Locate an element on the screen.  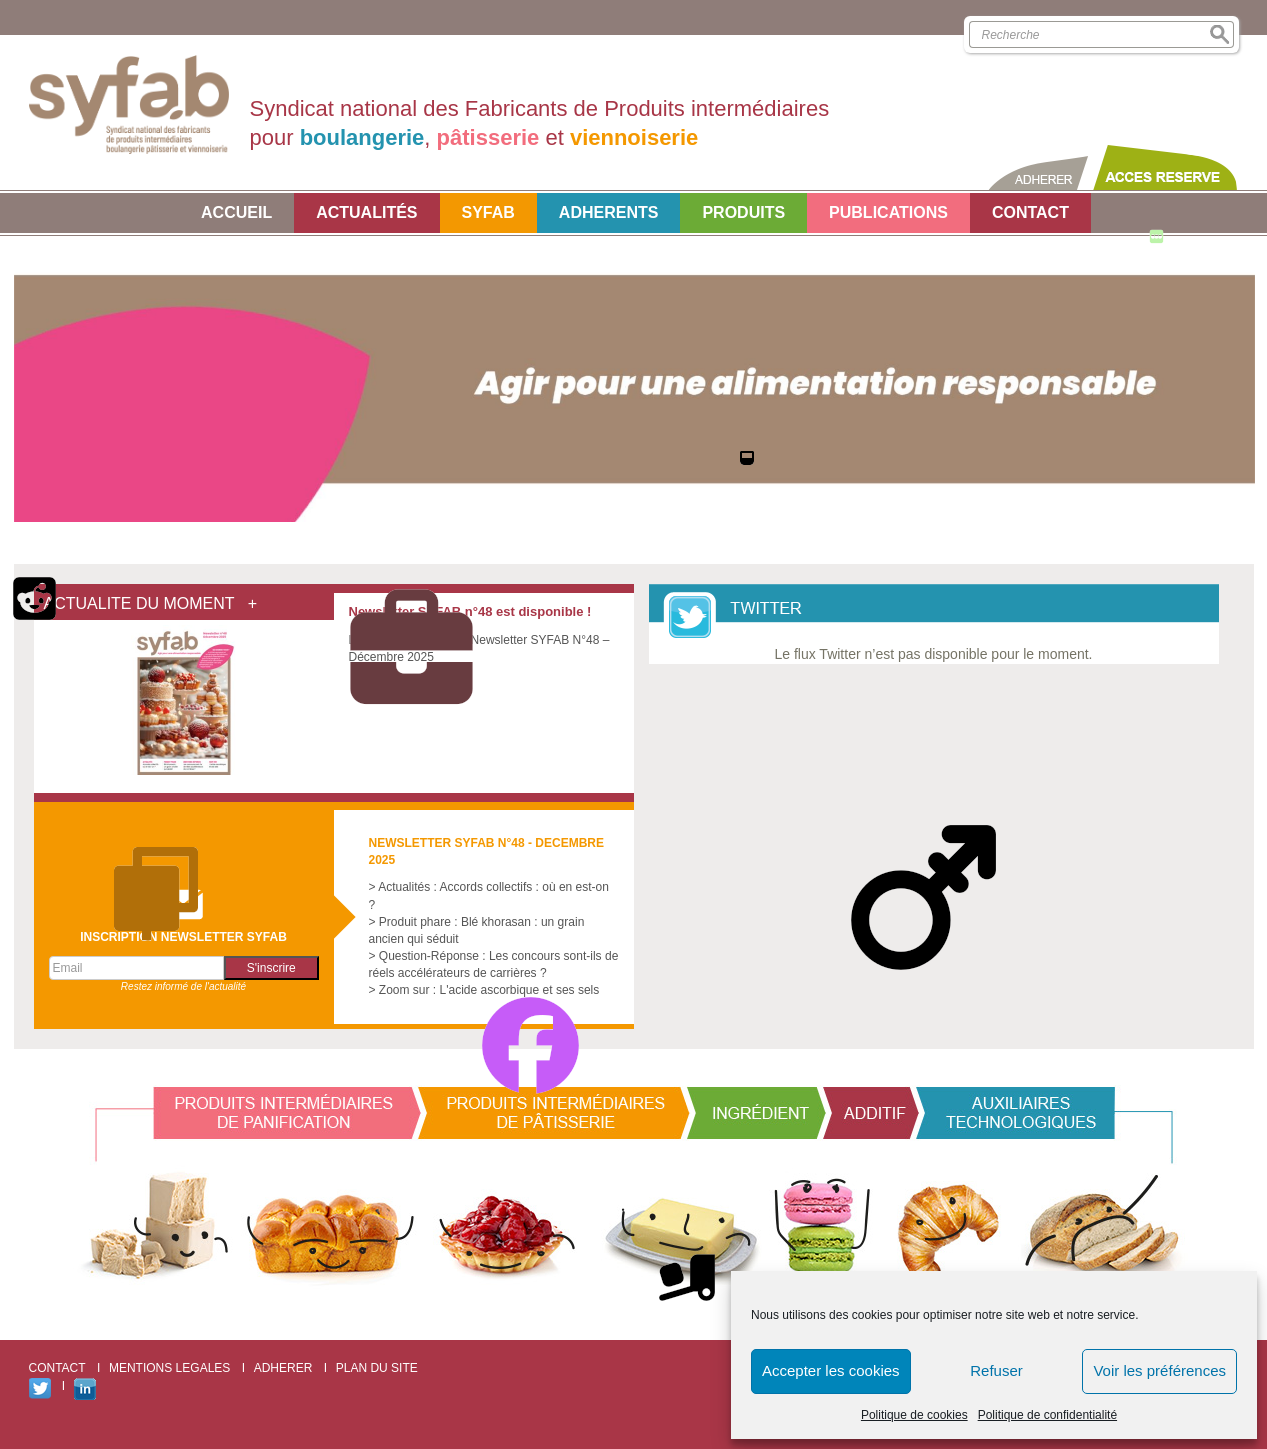
view drink or beverage options is located at coordinates (747, 458).